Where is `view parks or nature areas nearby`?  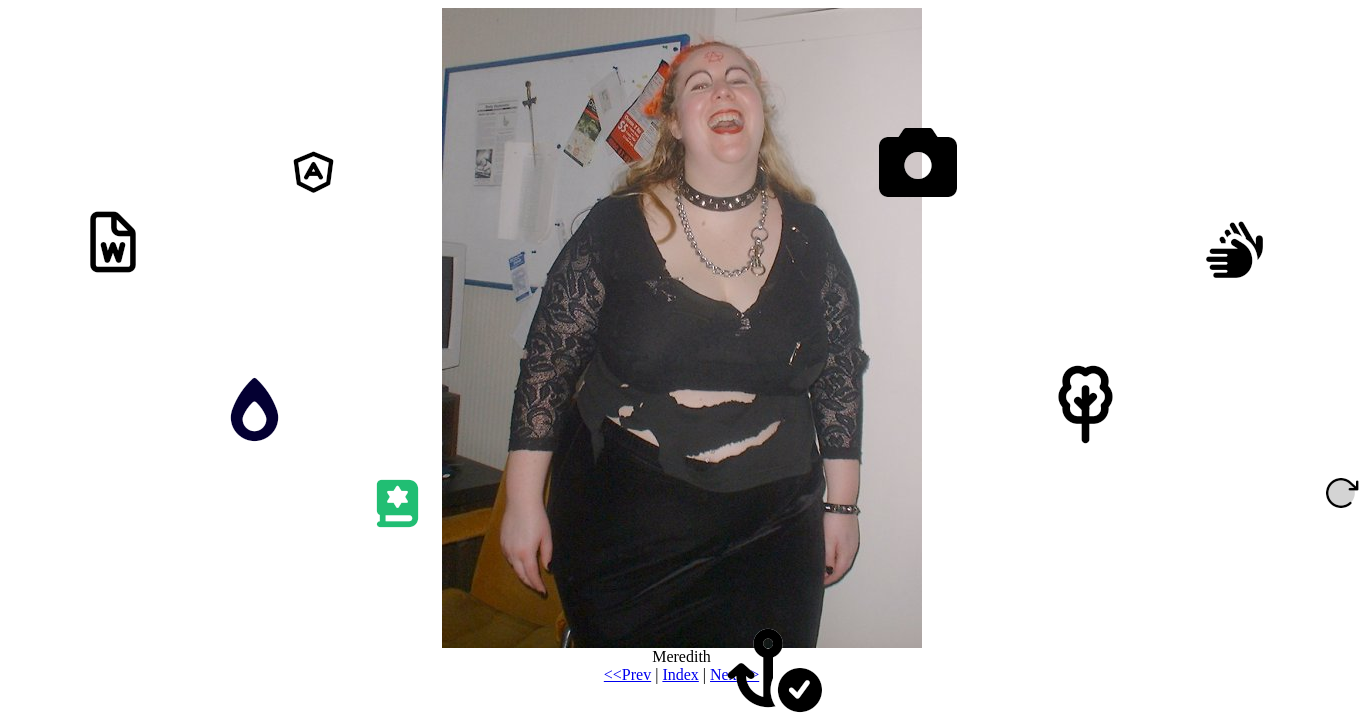 view parks or nature areas nearby is located at coordinates (1085, 404).